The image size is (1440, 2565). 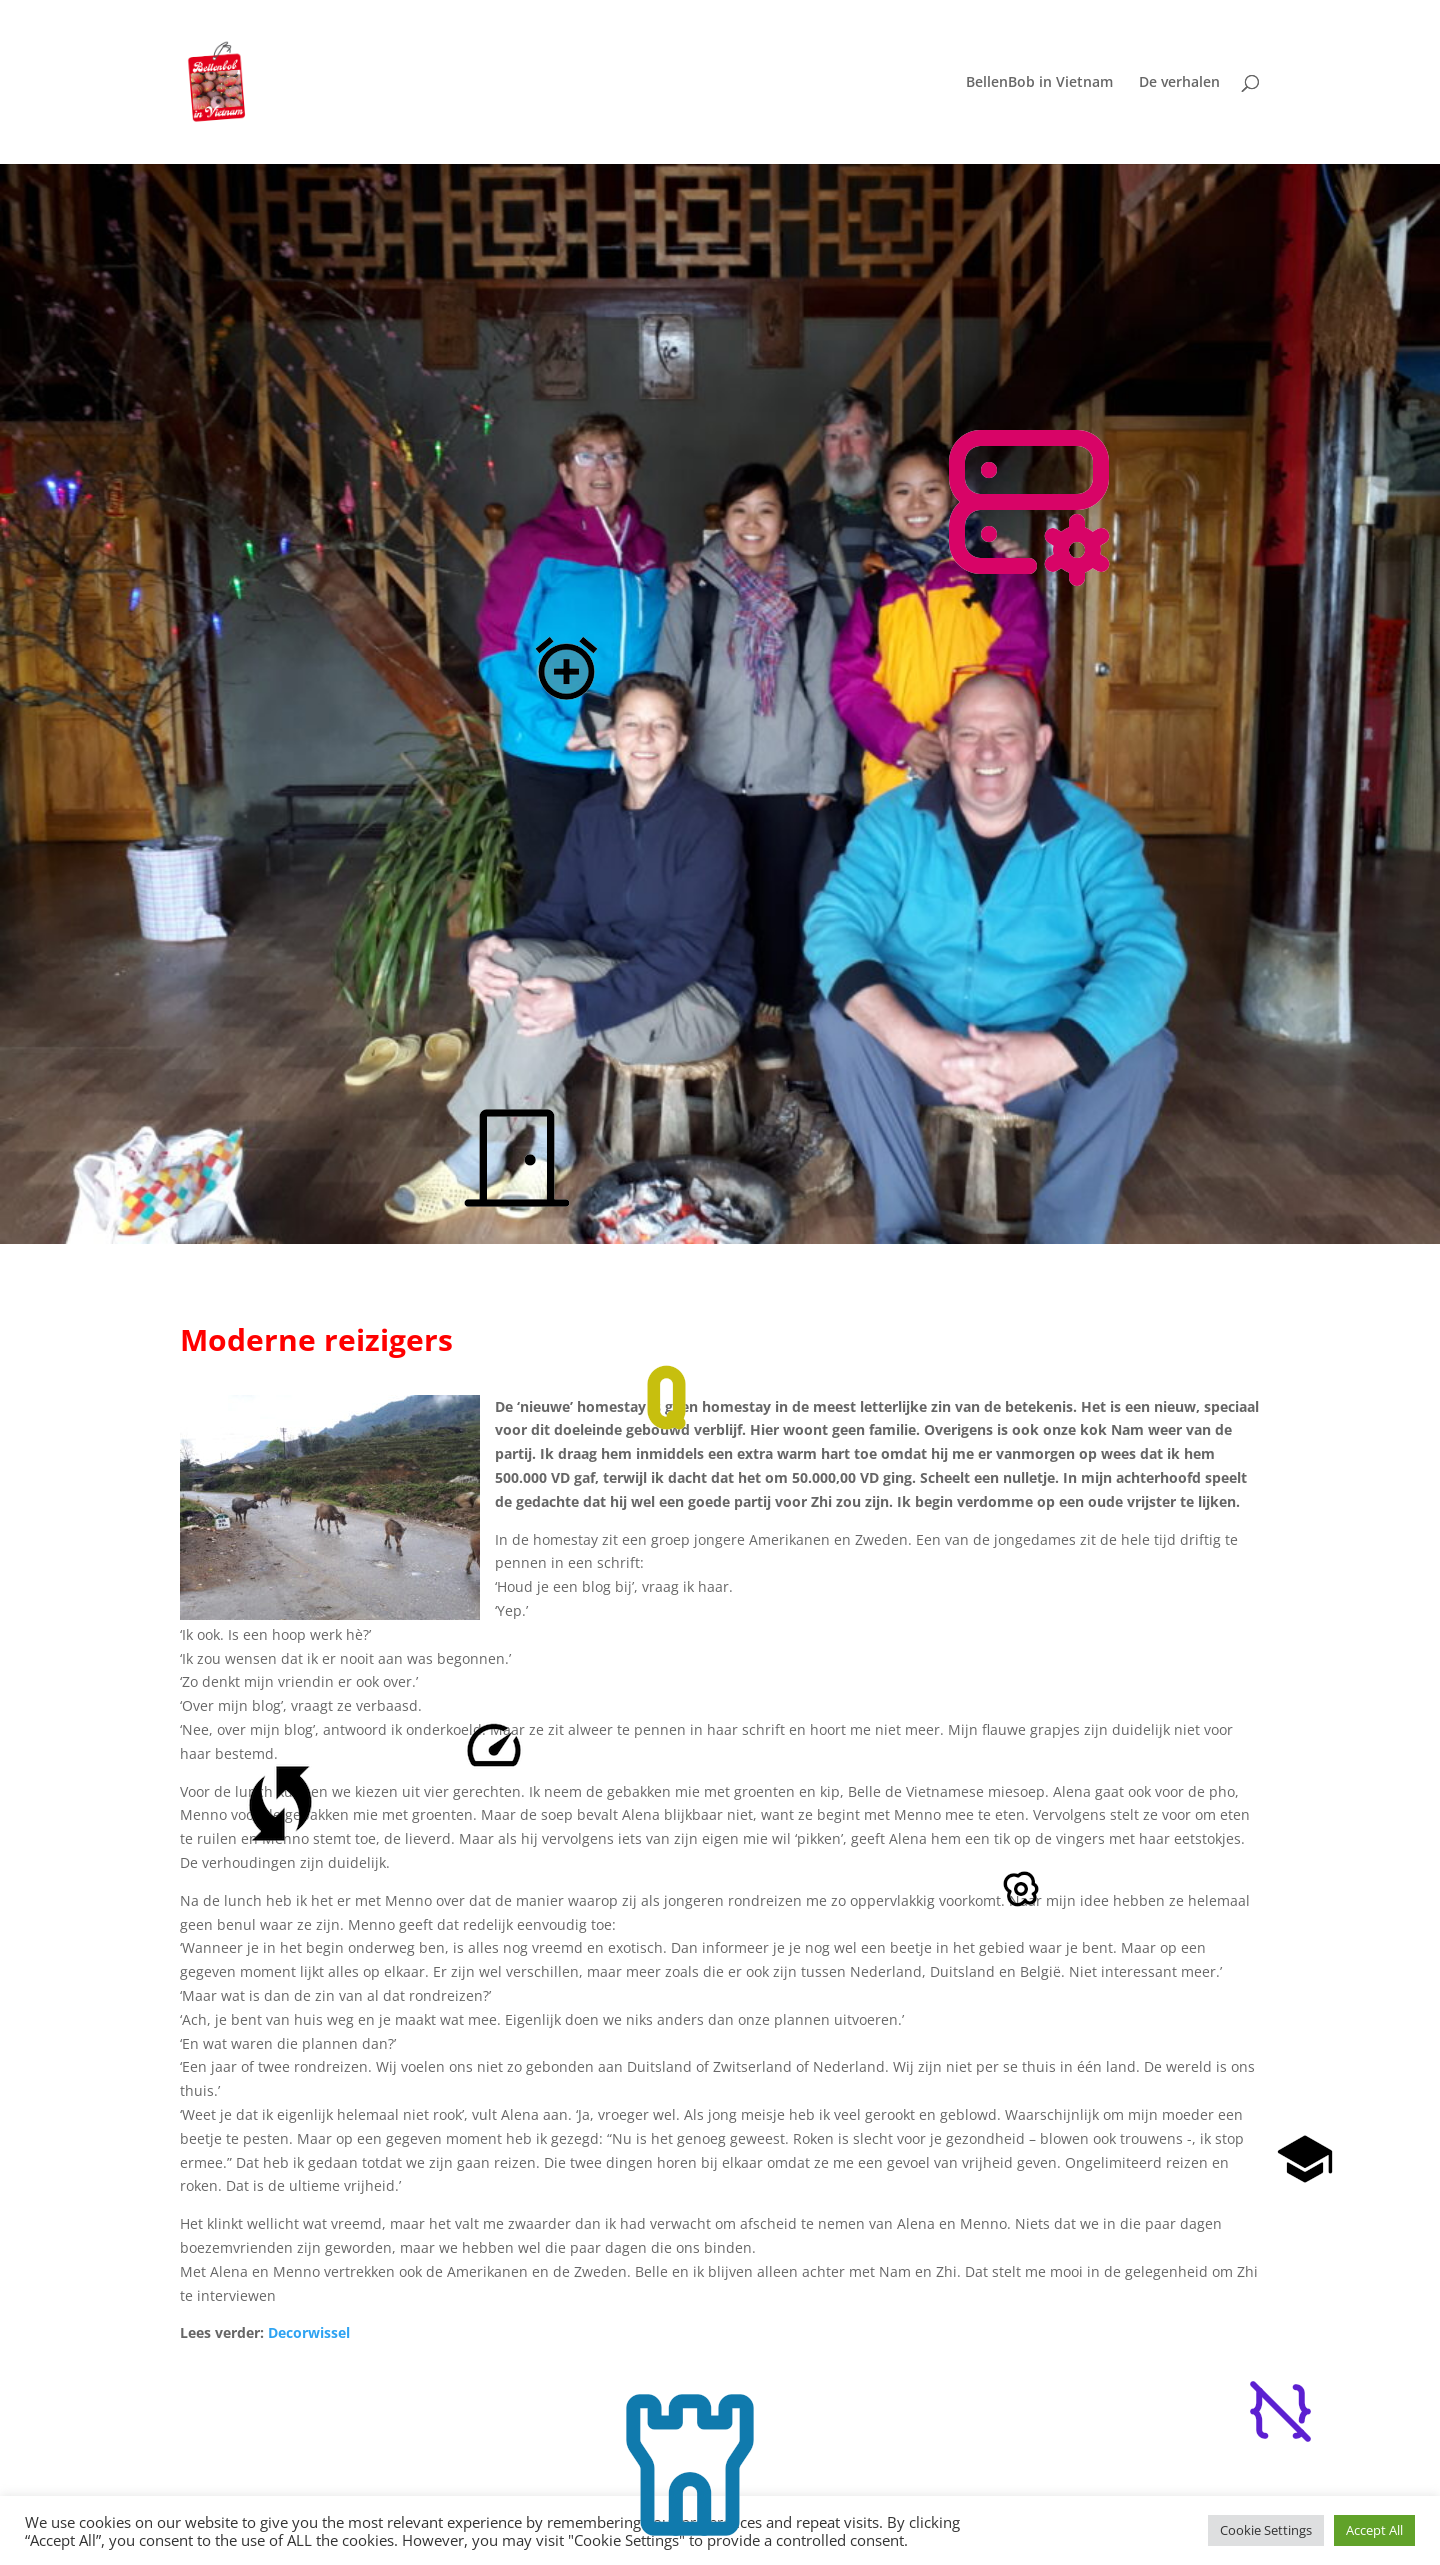 I want to click on exit or log out of the application, so click(x=517, y=1158).